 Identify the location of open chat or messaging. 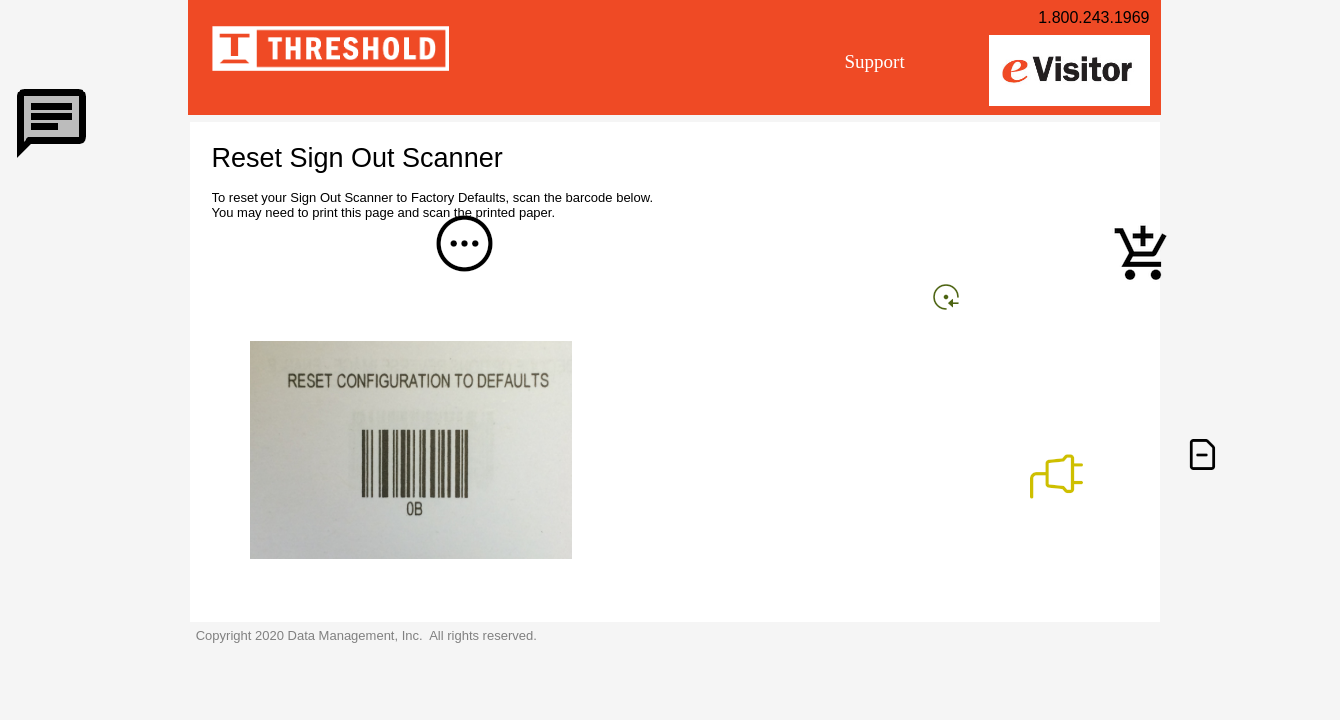
(51, 123).